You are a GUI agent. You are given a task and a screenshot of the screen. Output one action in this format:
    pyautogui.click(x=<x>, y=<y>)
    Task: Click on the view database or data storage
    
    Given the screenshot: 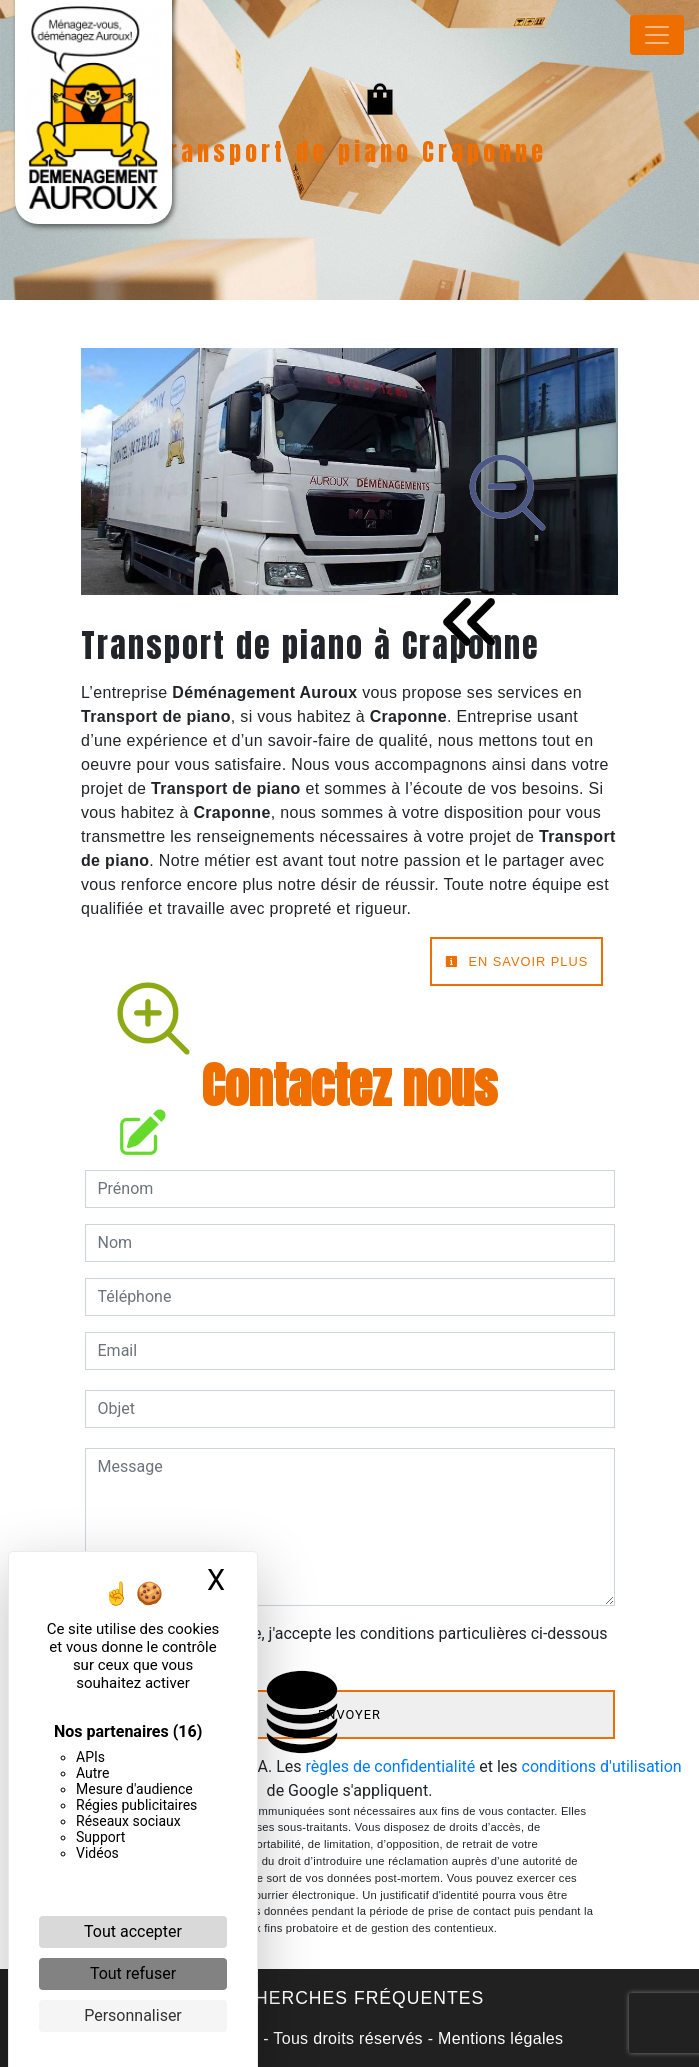 What is the action you would take?
    pyautogui.click(x=302, y=1712)
    